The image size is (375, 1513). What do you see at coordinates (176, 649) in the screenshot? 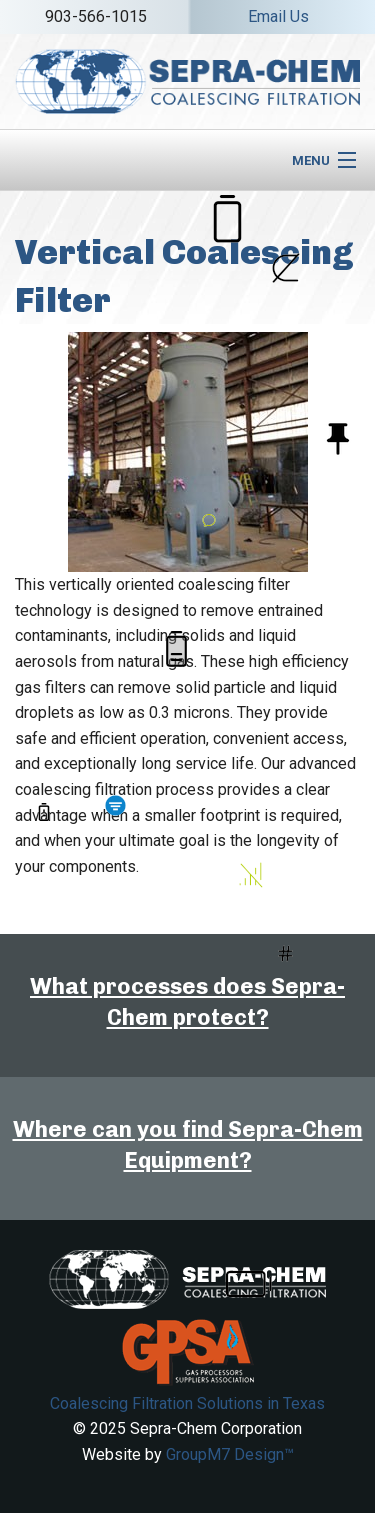
I see `indicates medium battery level` at bounding box center [176, 649].